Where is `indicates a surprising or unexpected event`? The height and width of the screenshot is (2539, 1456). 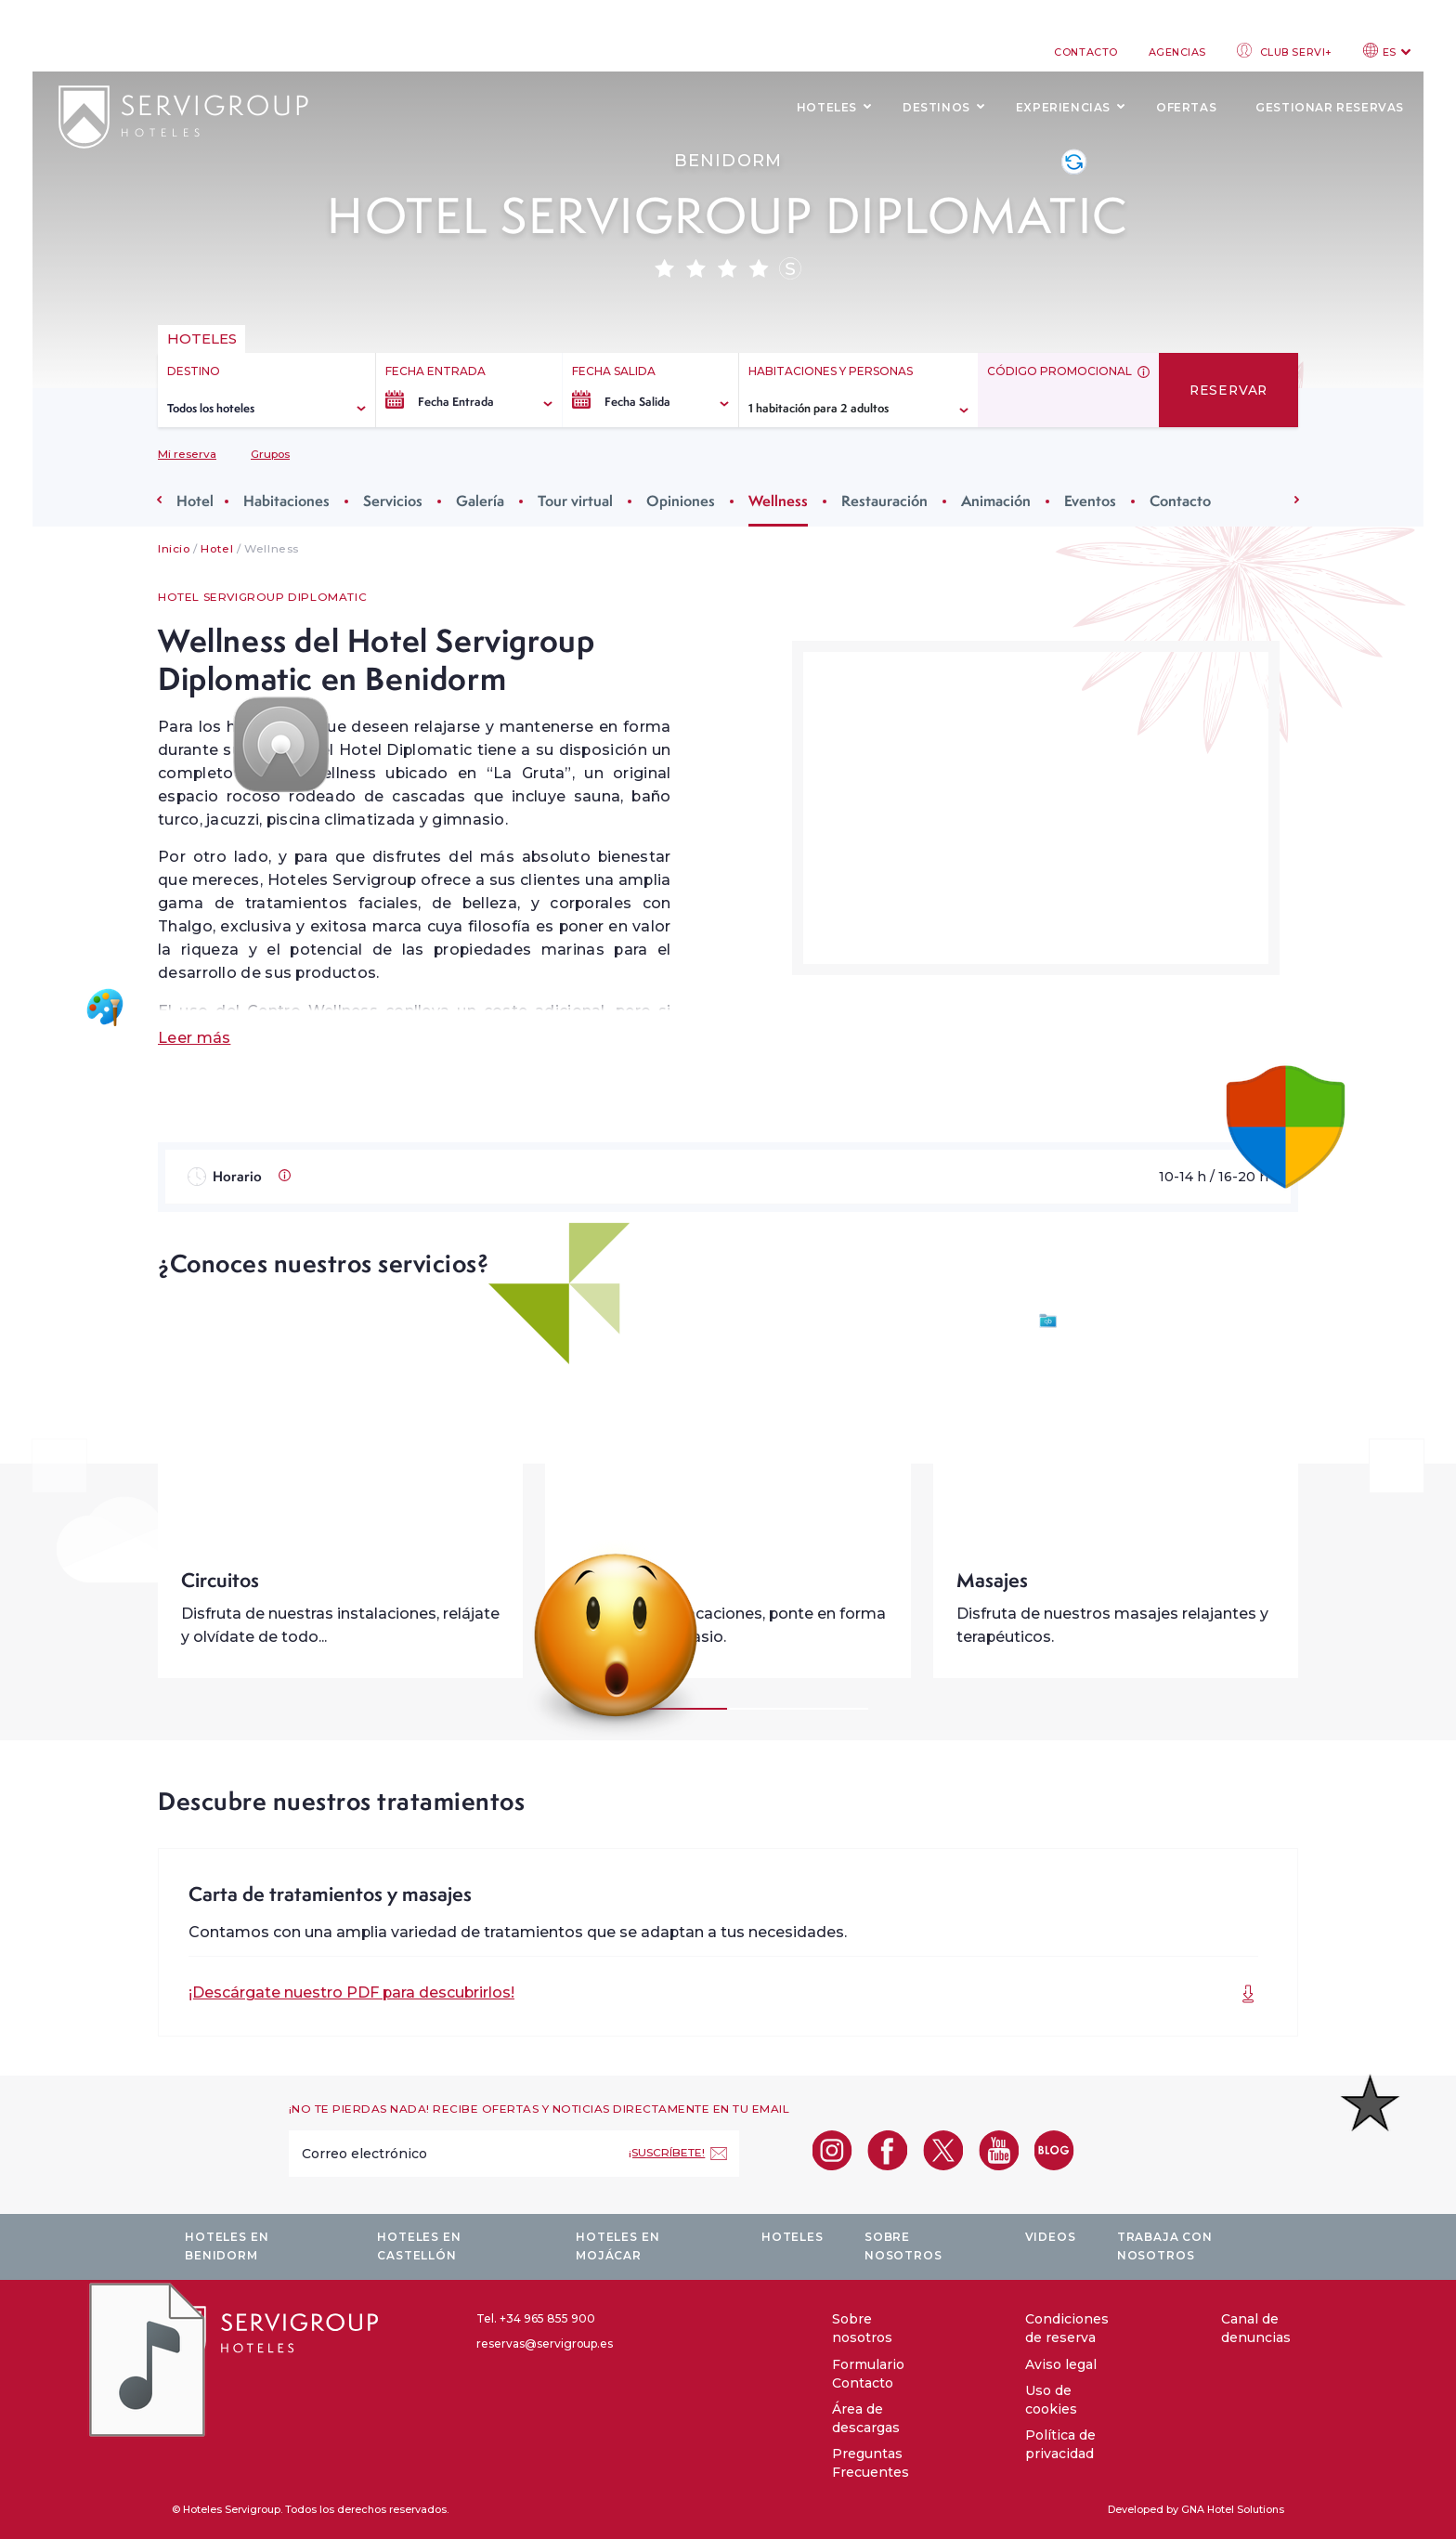 indicates a surprising or unexpected event is located at coordinates (617, 1643).